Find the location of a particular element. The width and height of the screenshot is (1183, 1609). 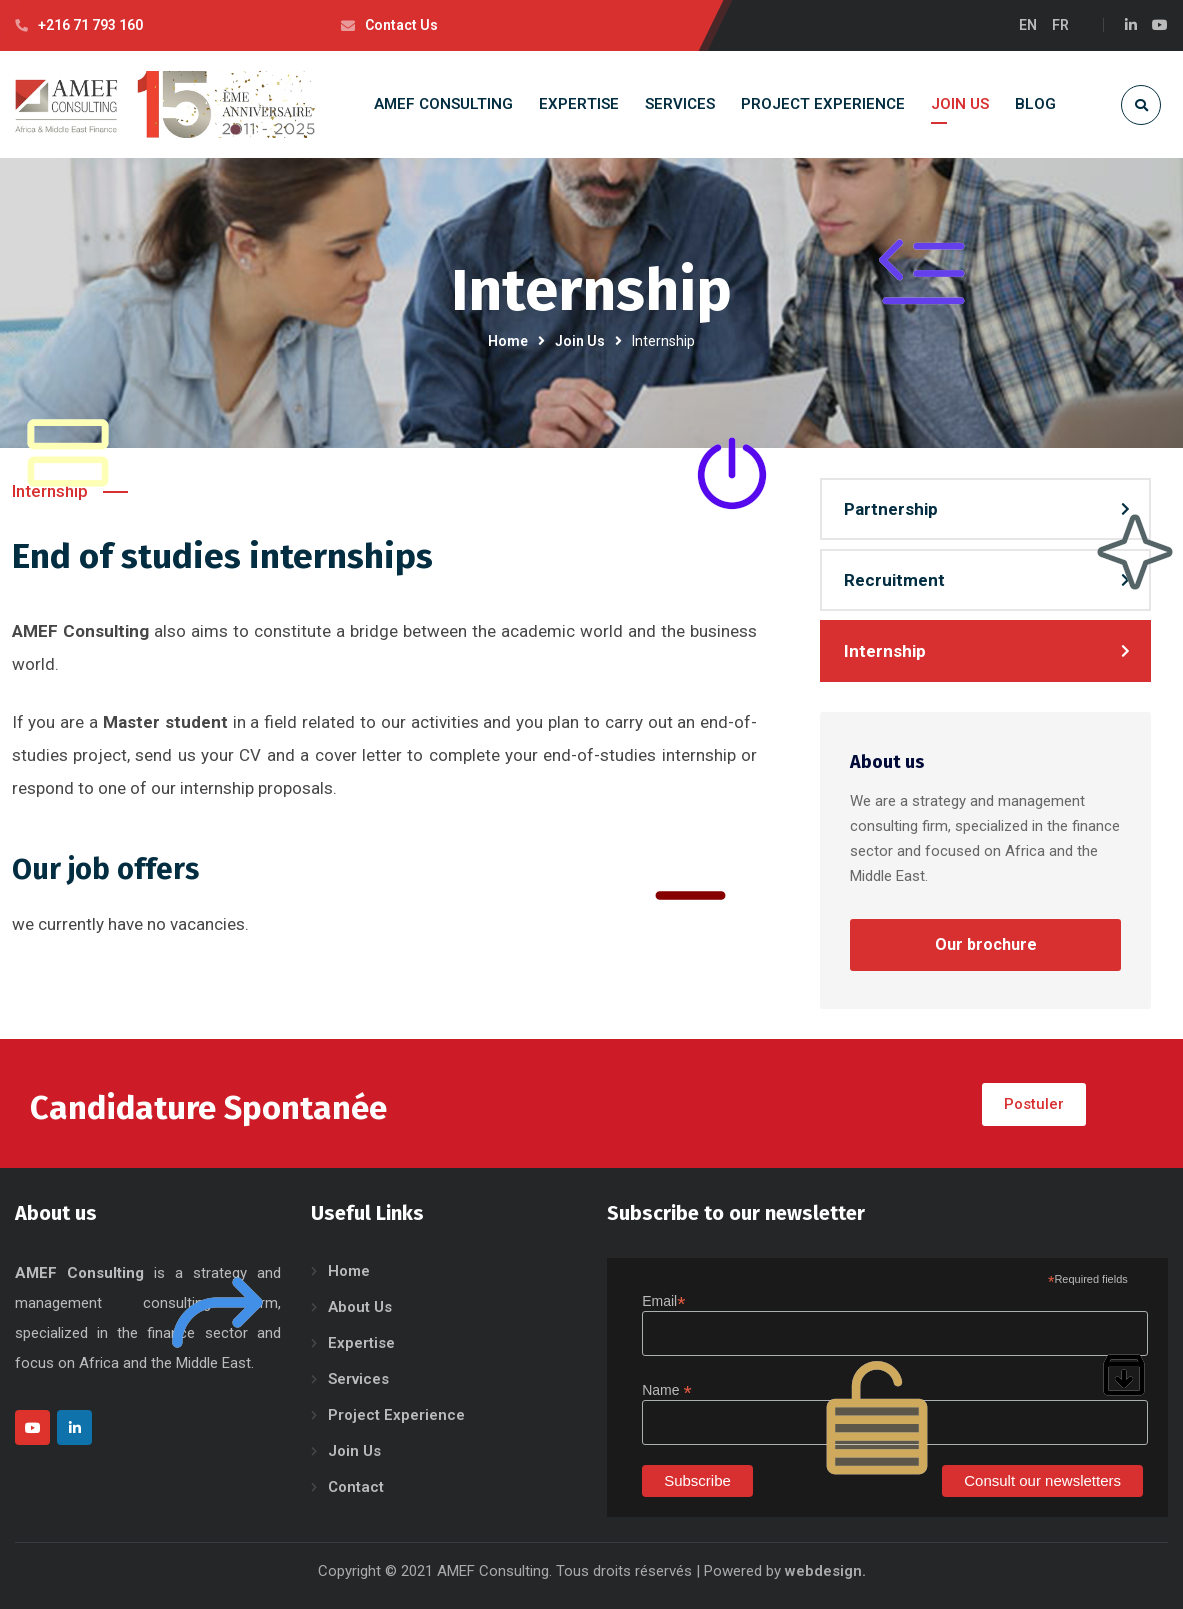

decrease text indentation is located at coordinates (923, 273).